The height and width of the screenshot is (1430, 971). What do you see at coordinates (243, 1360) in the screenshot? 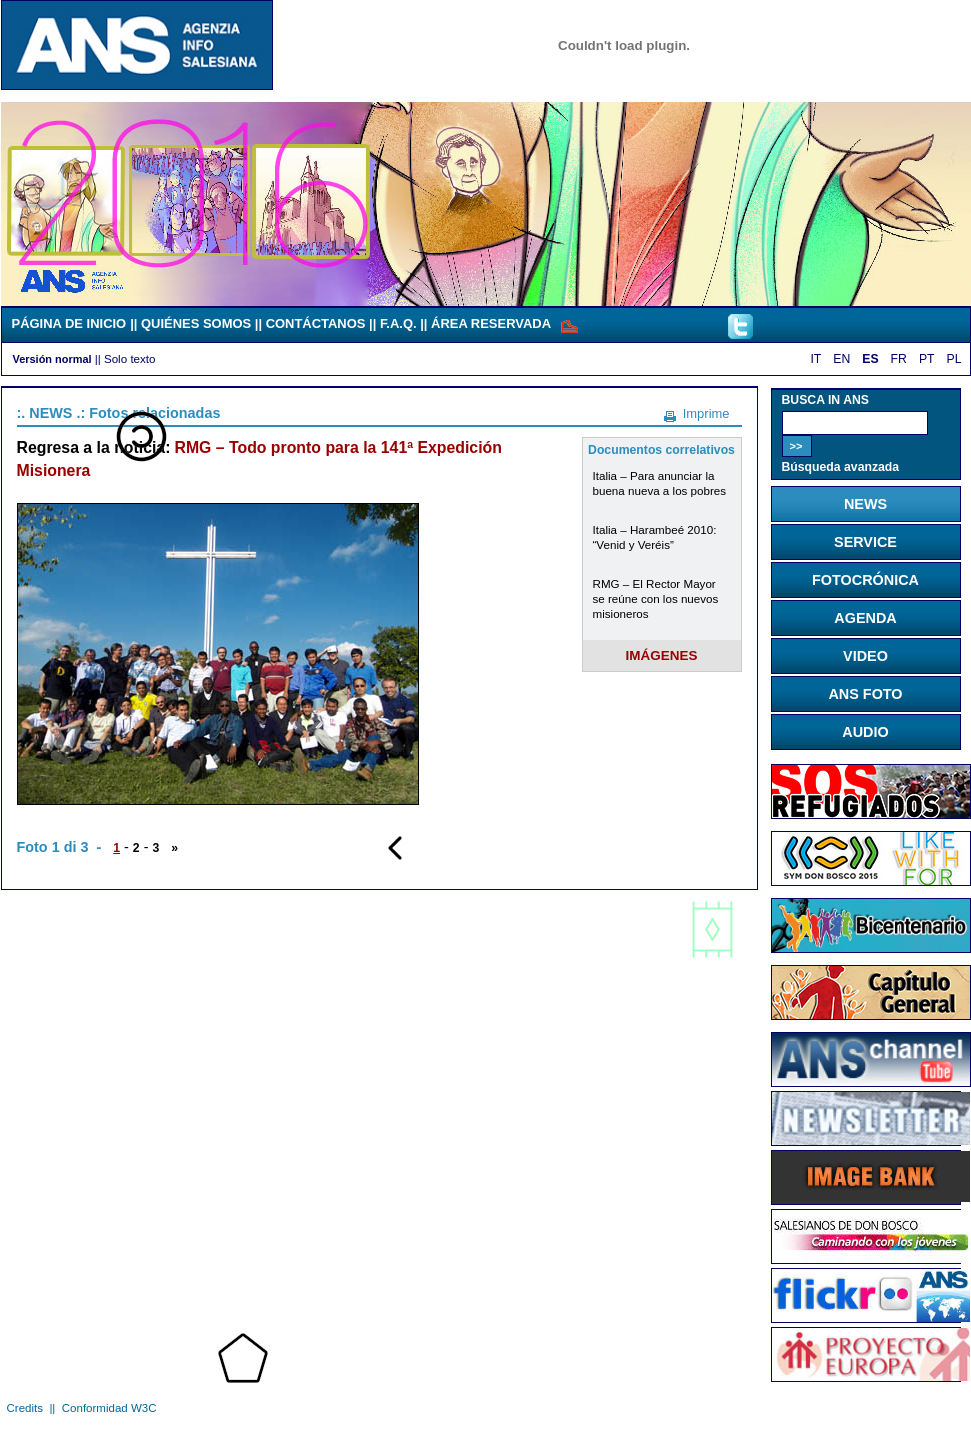
I see `pentagon shape indicator` at bounding box center [243, 1360].